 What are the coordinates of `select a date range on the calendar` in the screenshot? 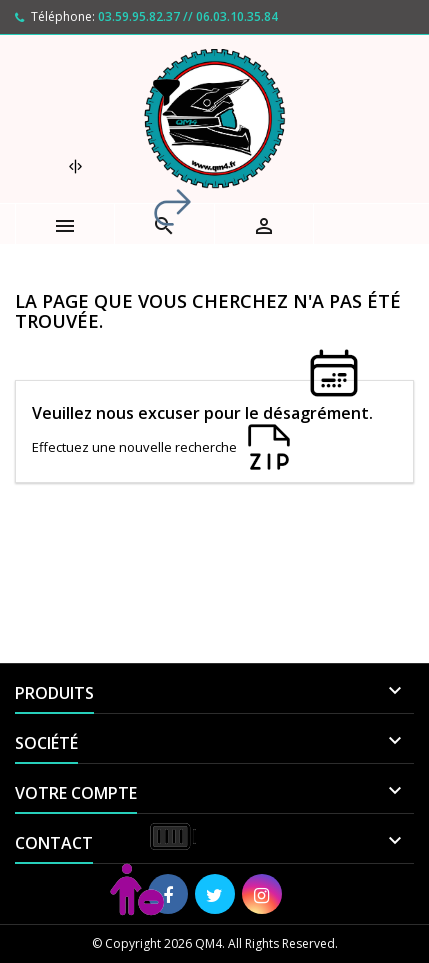 It's located at (334, 373).